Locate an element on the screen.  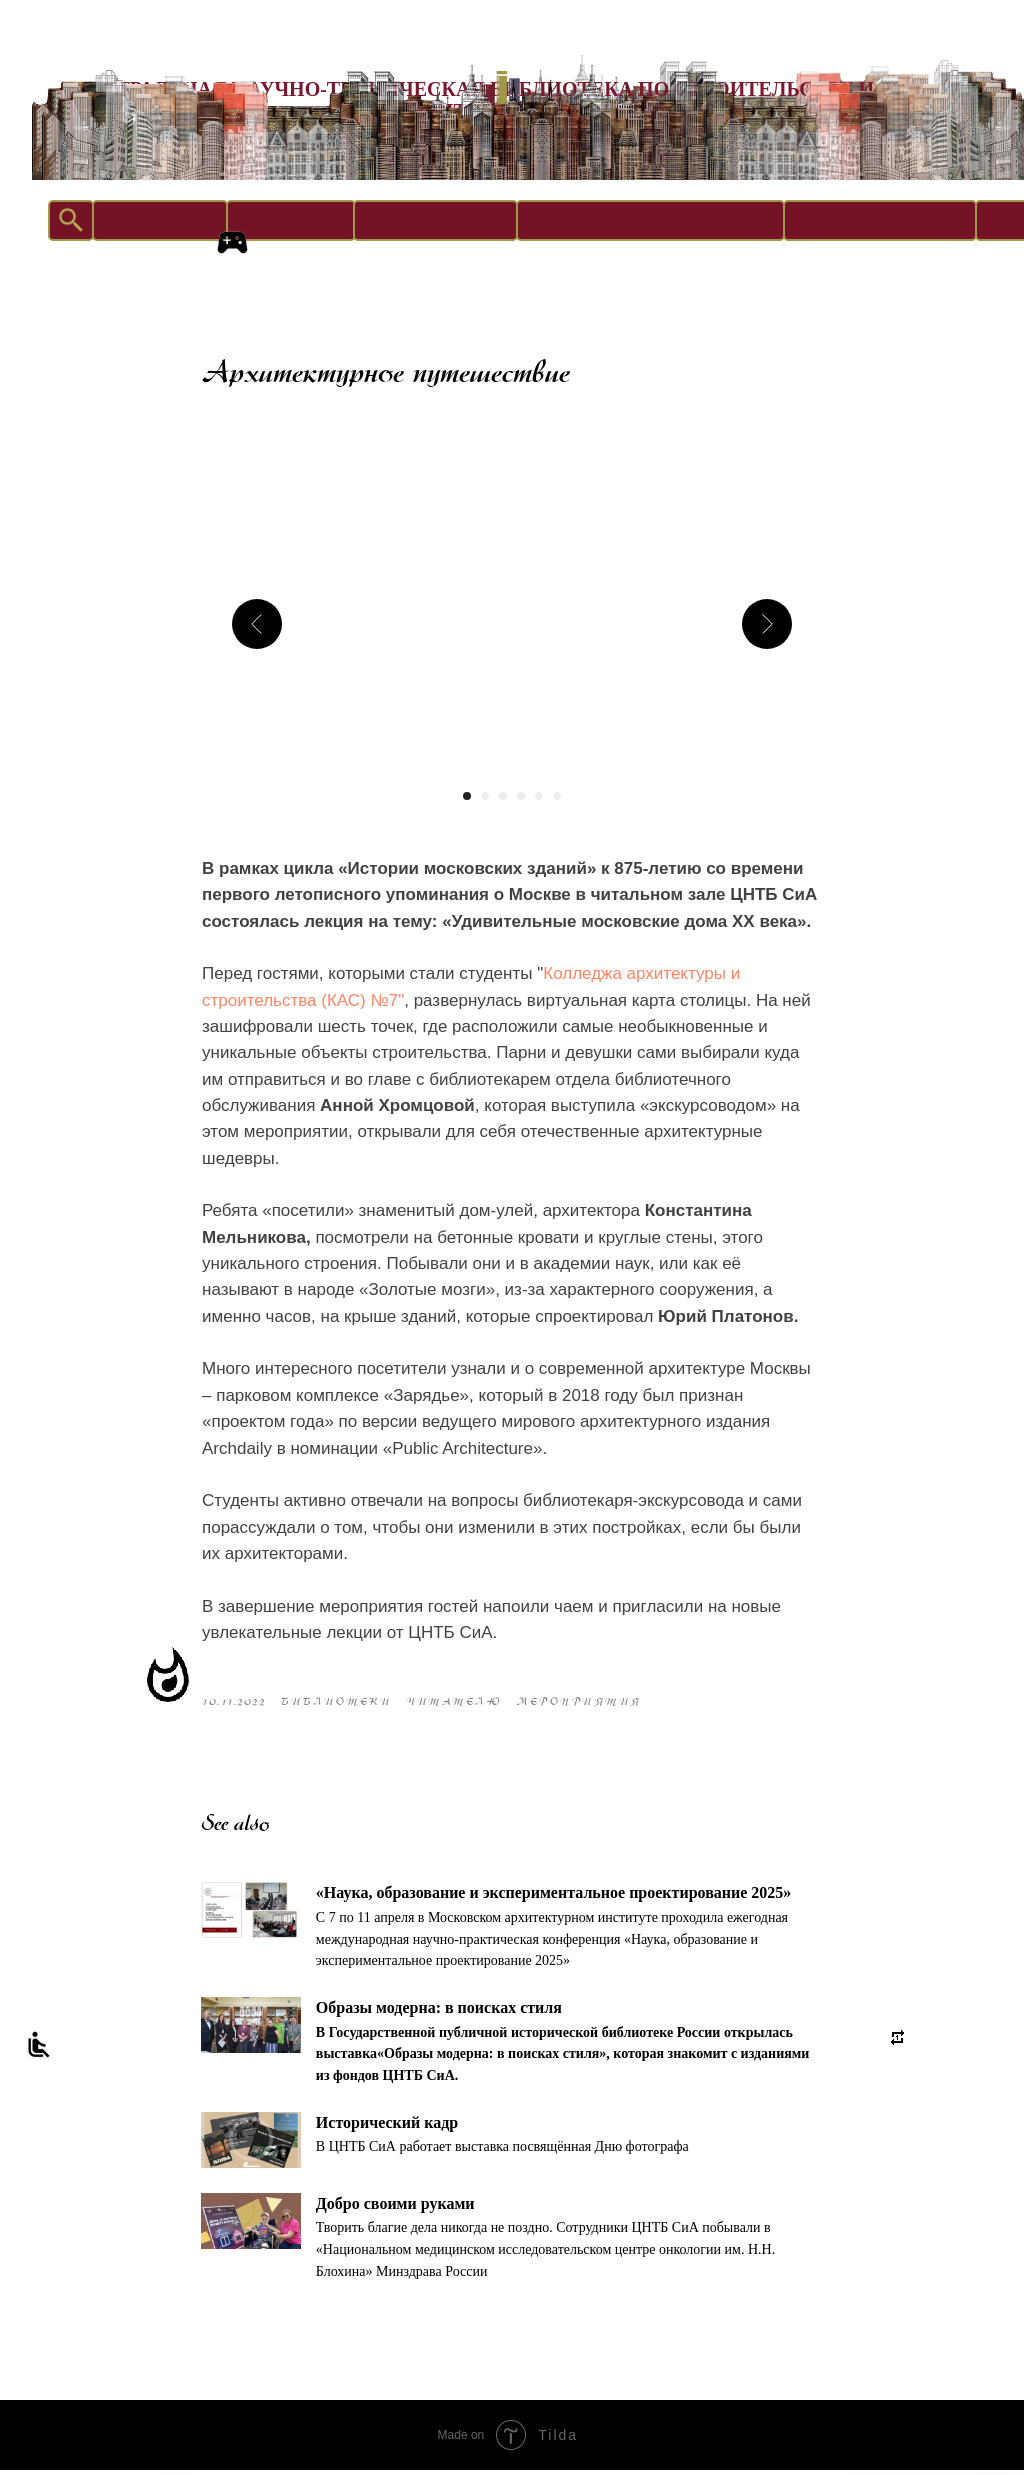
view trending or popular content is located at coordinates (168, 1676).